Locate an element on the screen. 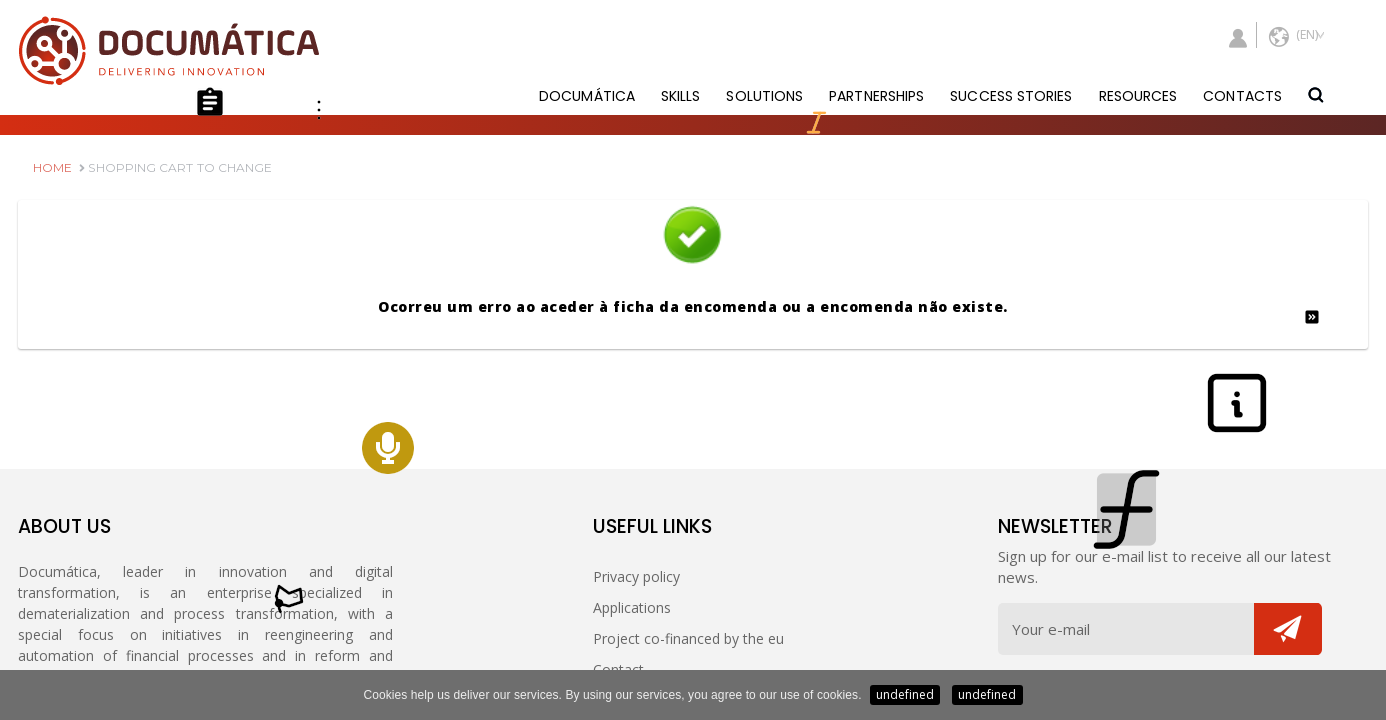  view assignments or tasks is located at coordinates (210, 103).